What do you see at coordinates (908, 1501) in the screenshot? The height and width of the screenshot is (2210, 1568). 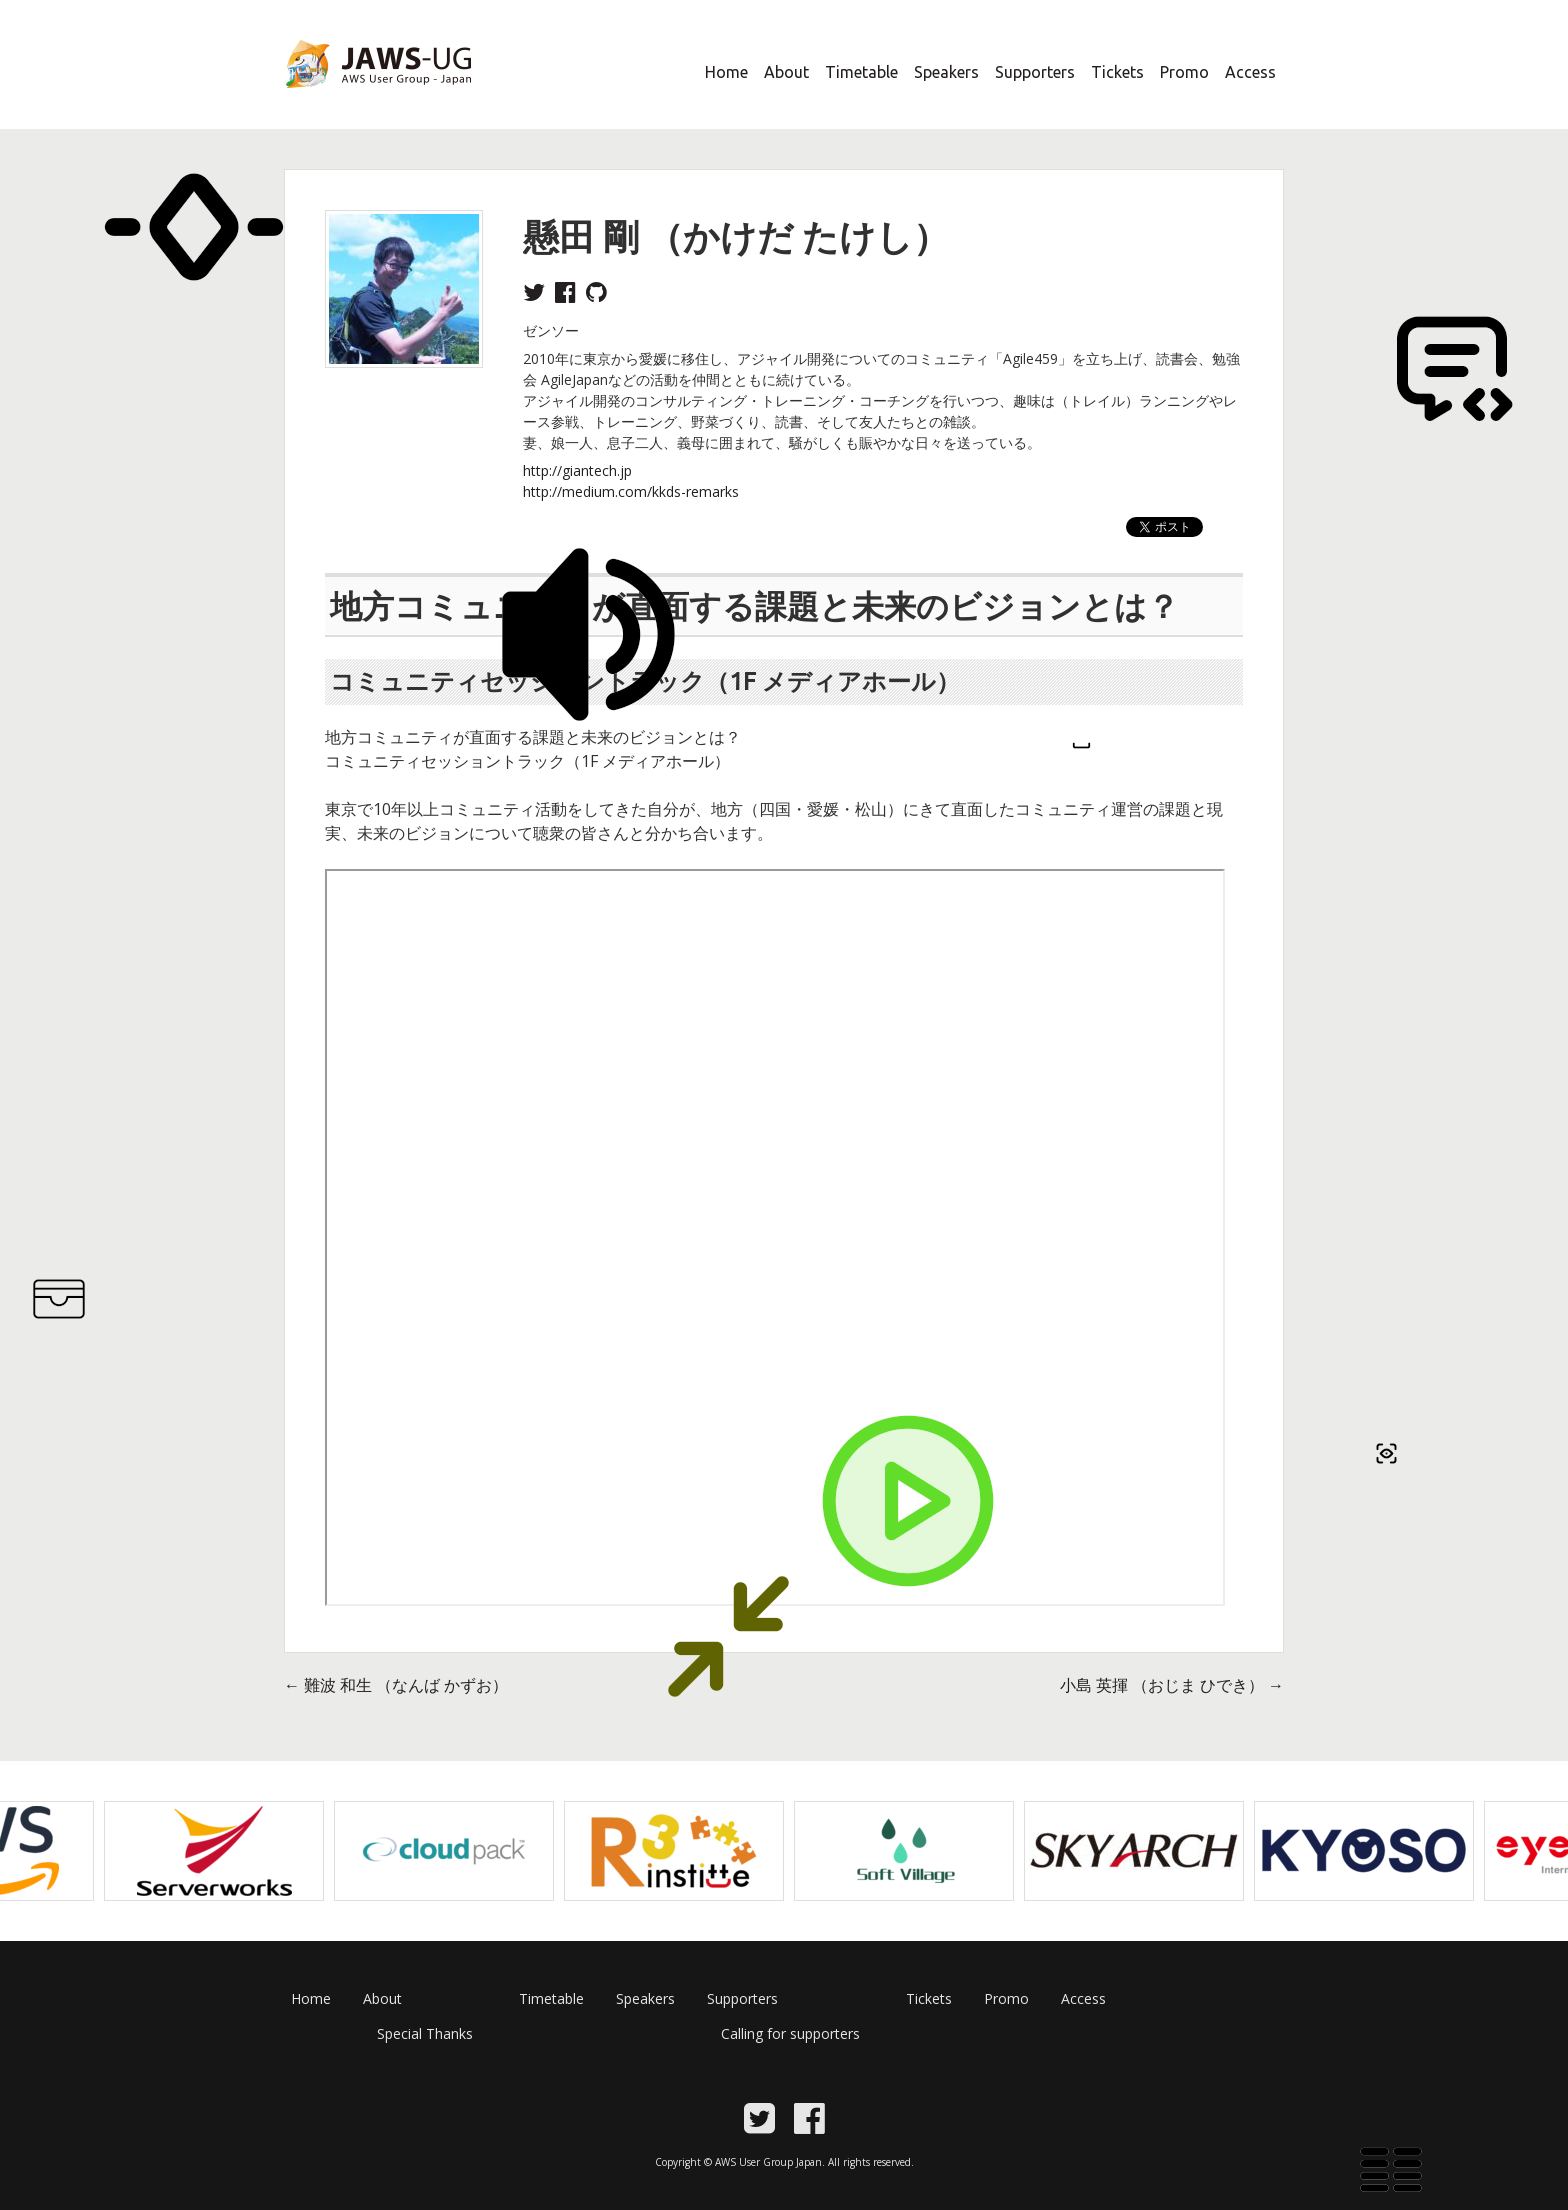 I see `play media or video content` at bounding box center [908, 1501].